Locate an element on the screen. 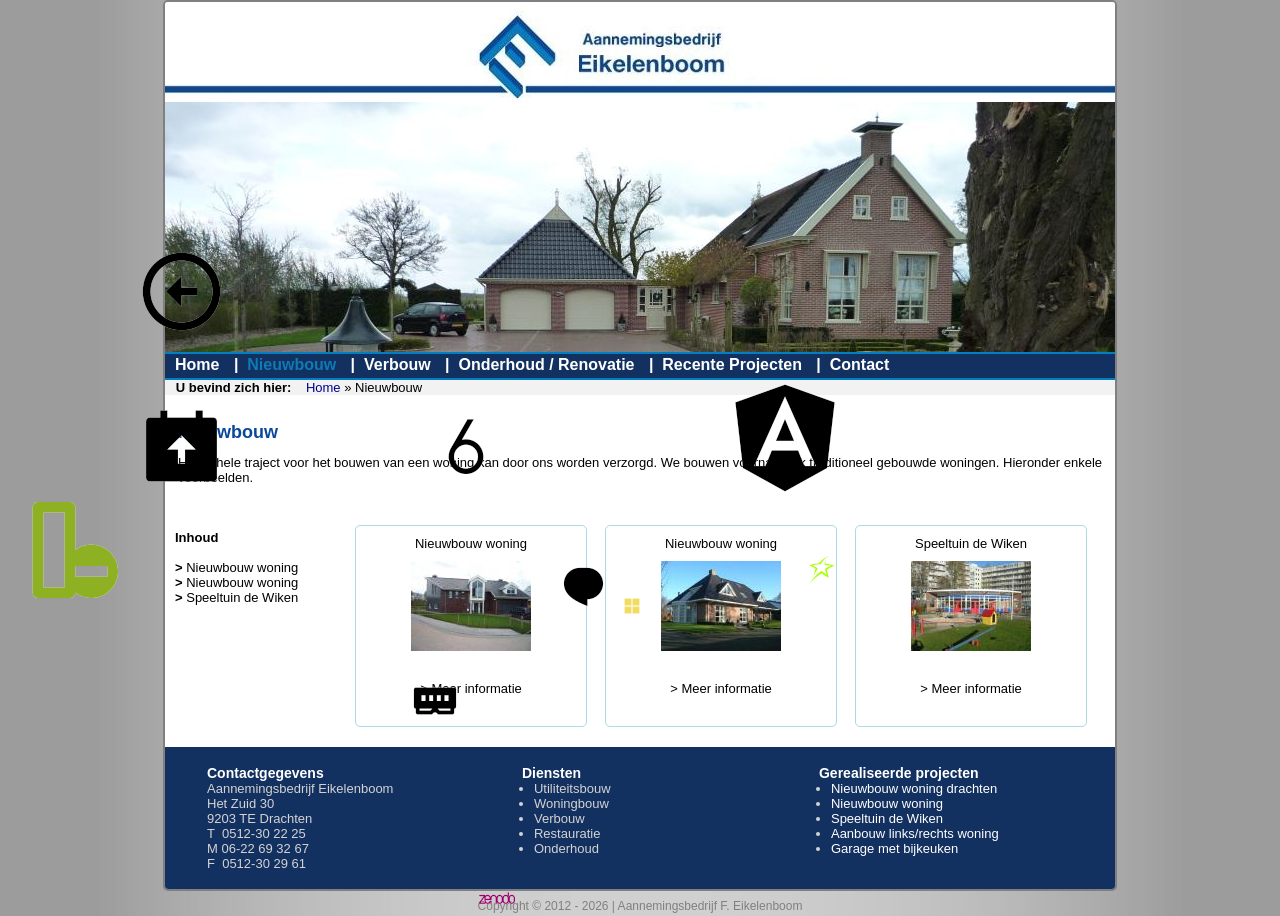 This screenshot has width=1280, height=916. AngularJS framework logo is located at coordinates (785, 438).